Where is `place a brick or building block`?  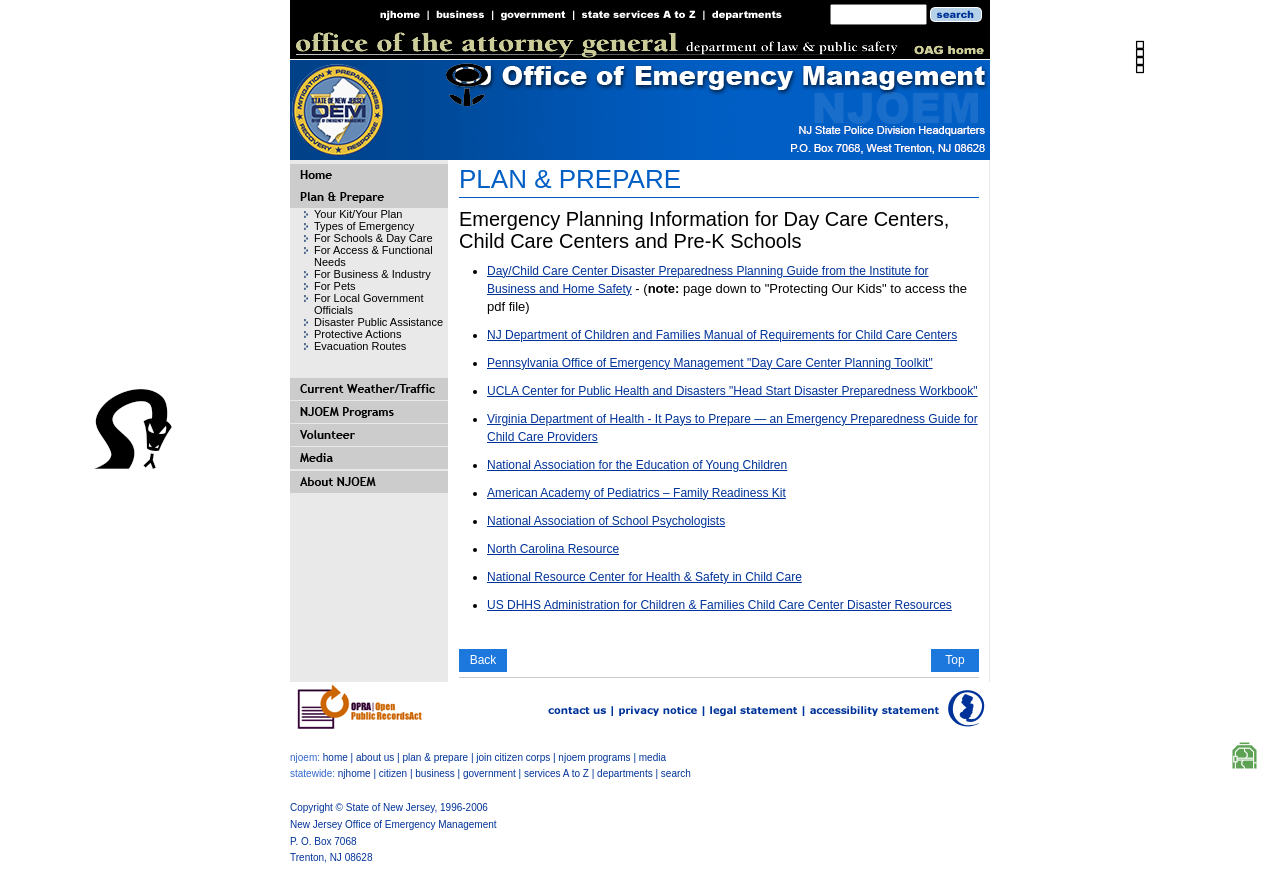 place a brick or building block is located at coordinates (1140, 57).